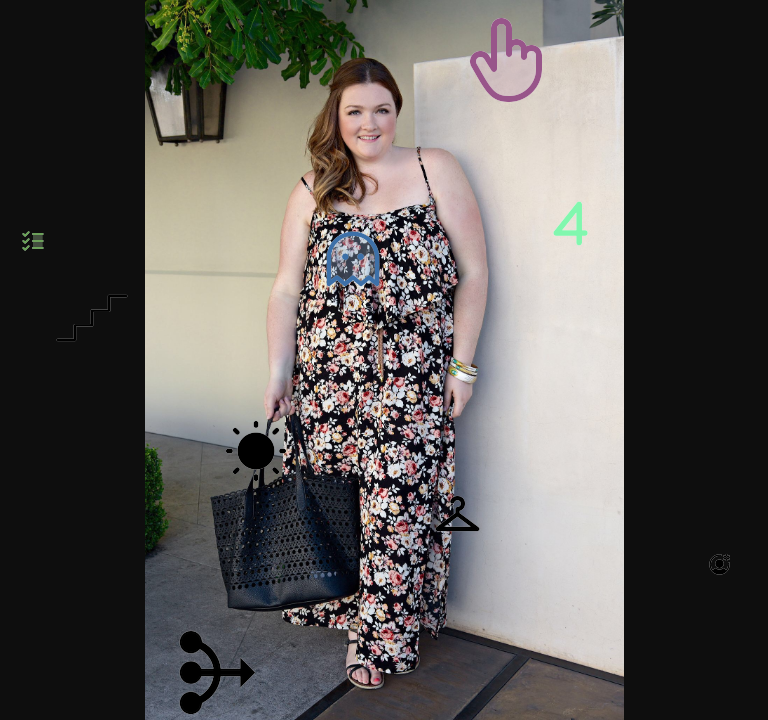 This screenshot has height=720, width=768. I want to click on toggle ghost mode or invisible status, so click(353, 260).